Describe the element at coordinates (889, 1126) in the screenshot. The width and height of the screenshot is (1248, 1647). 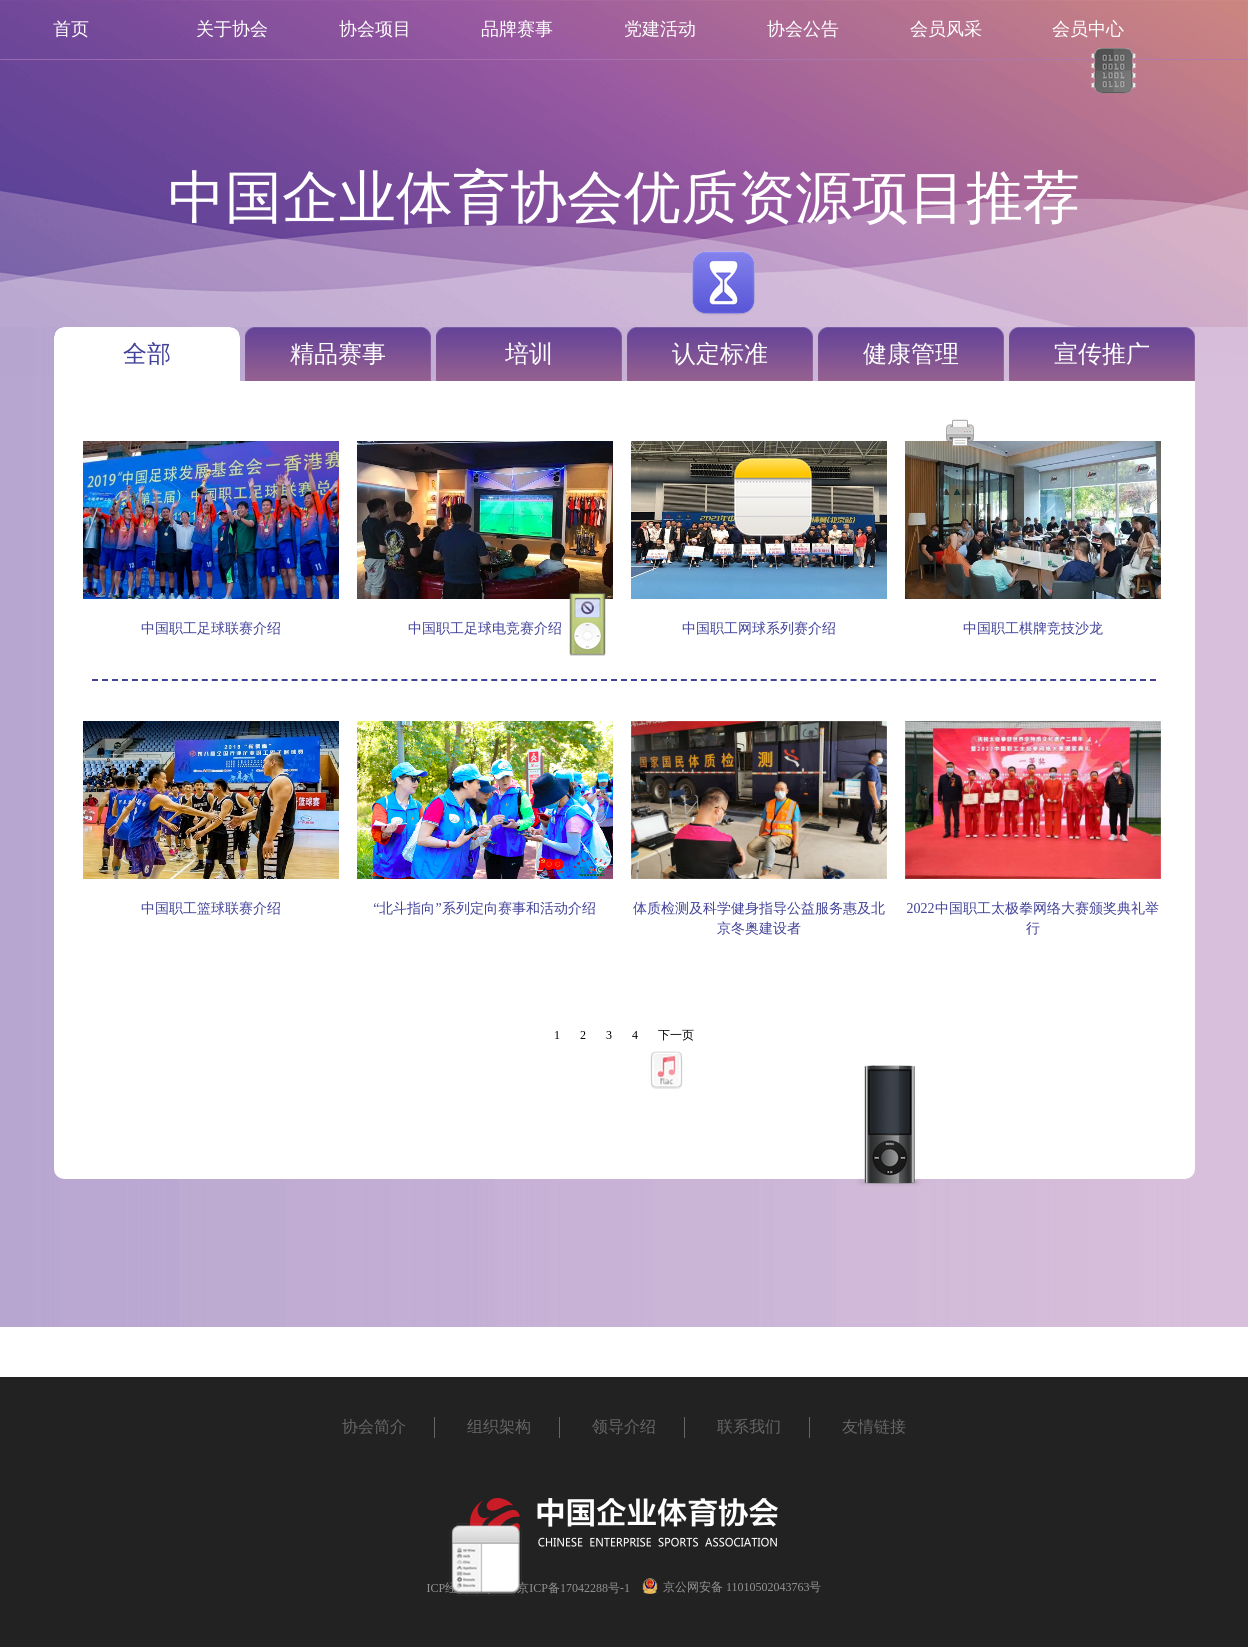
I see `manage connected iPod device` at that location.